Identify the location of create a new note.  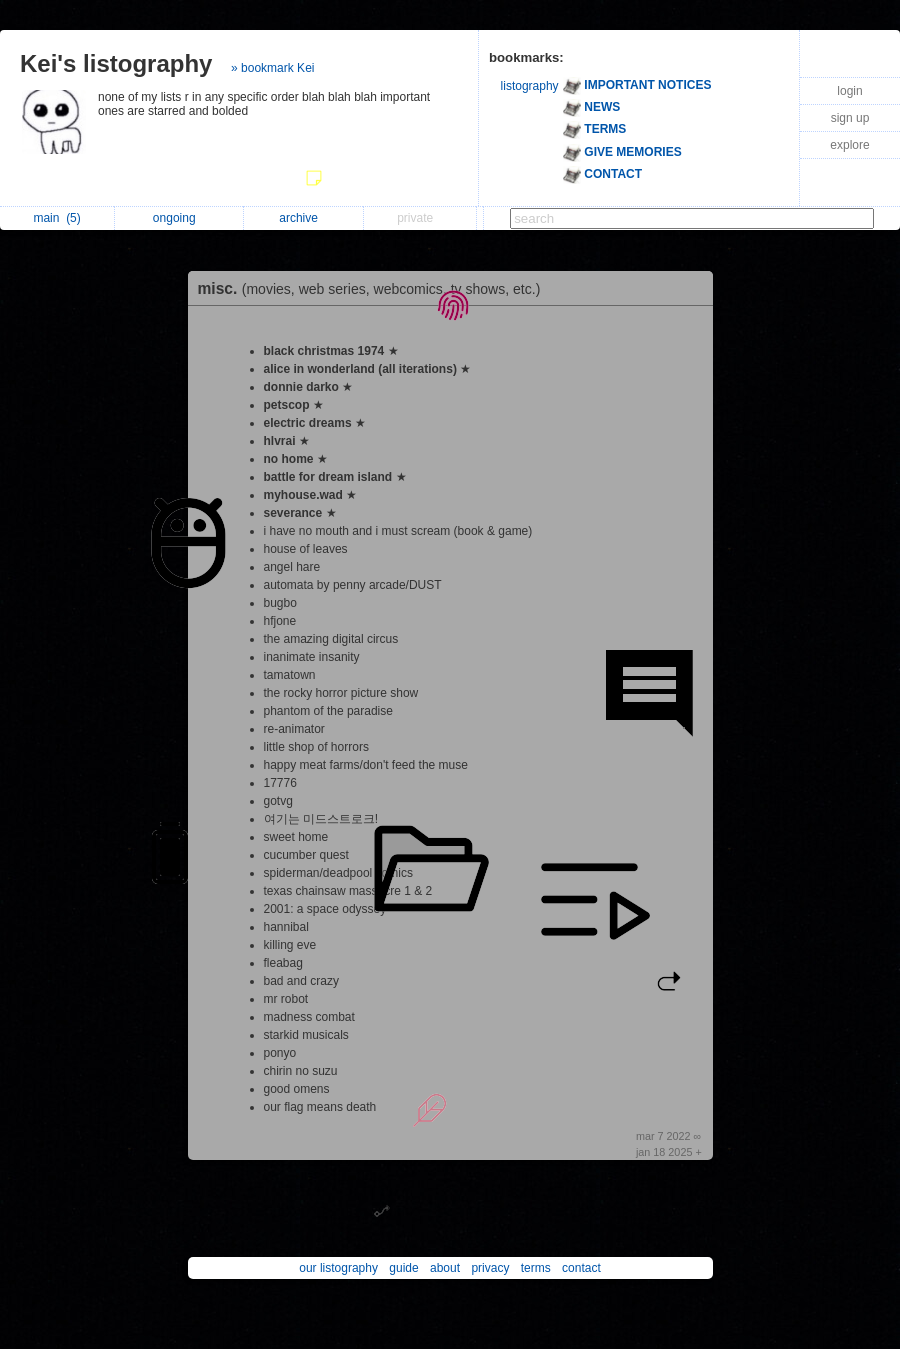
(314, 178).